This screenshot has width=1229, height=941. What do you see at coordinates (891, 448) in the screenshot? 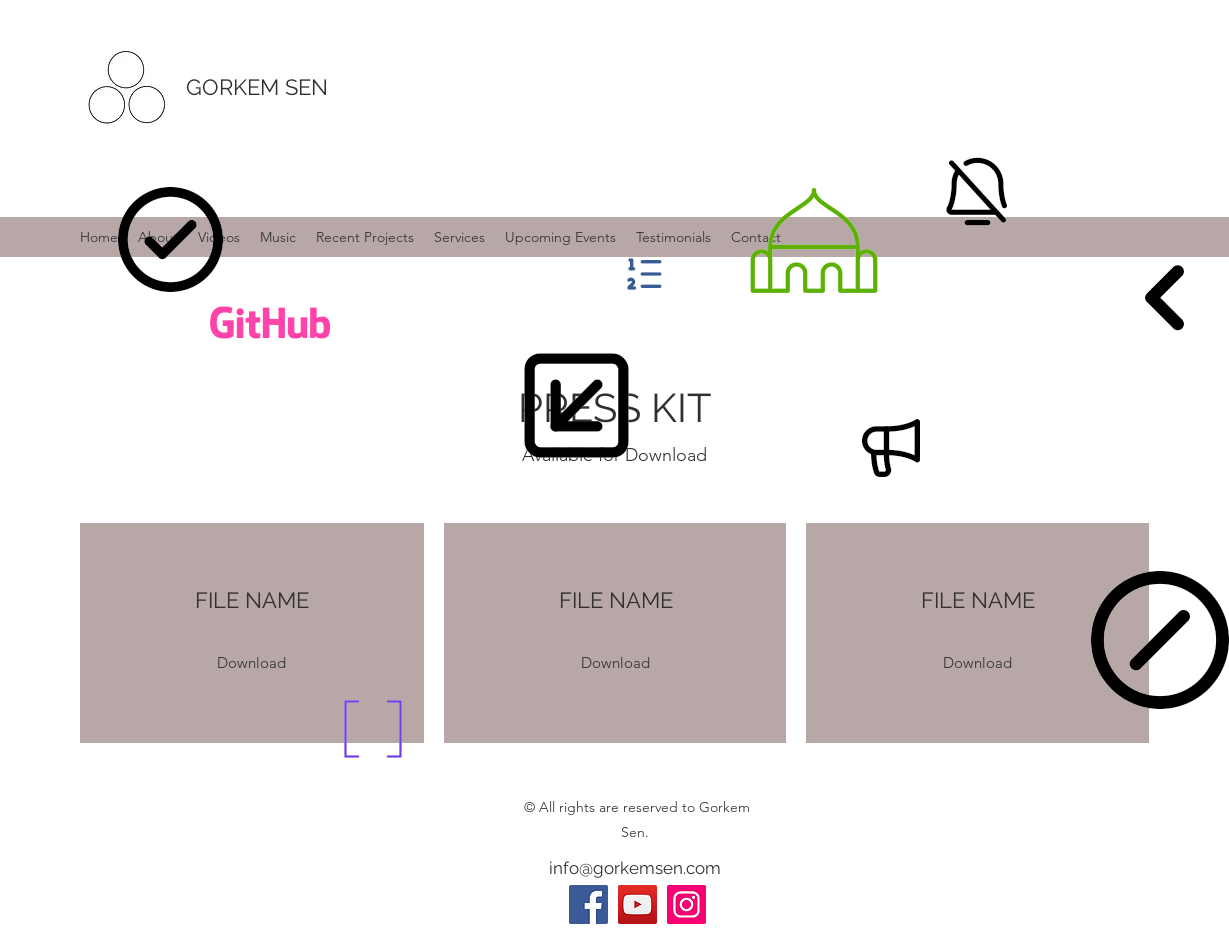
I see `make an announcement or broadcast` at bounding box center [891, 448].